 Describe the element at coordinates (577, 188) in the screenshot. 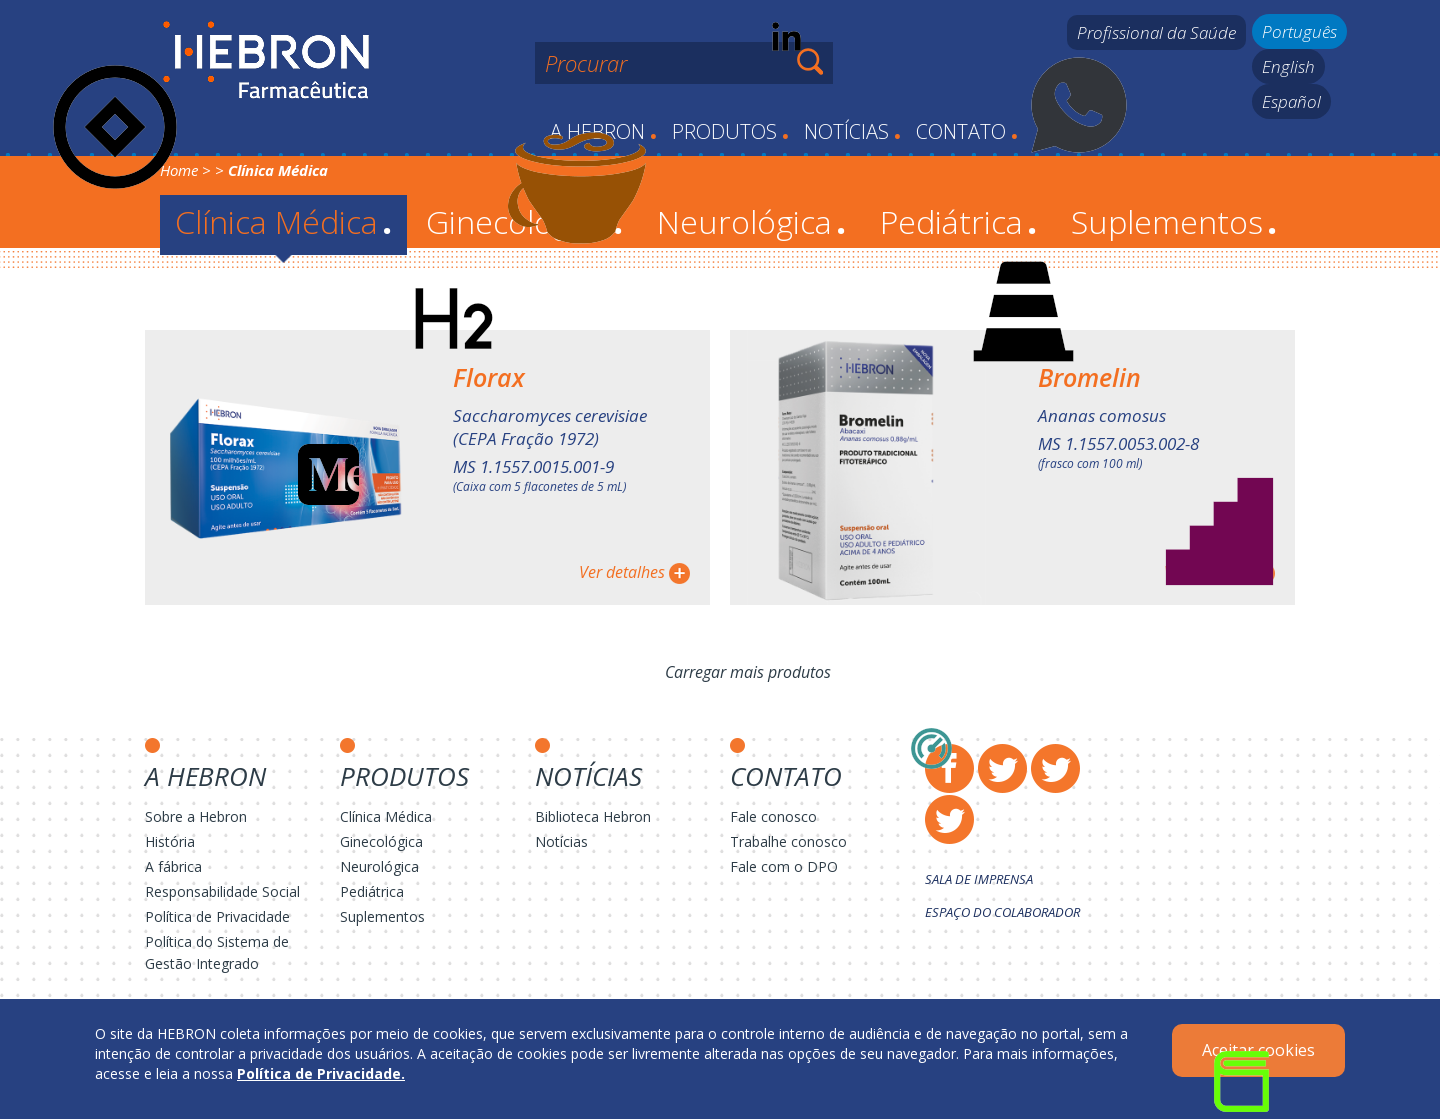

I see `indicates coffeescript programming language` at that location.